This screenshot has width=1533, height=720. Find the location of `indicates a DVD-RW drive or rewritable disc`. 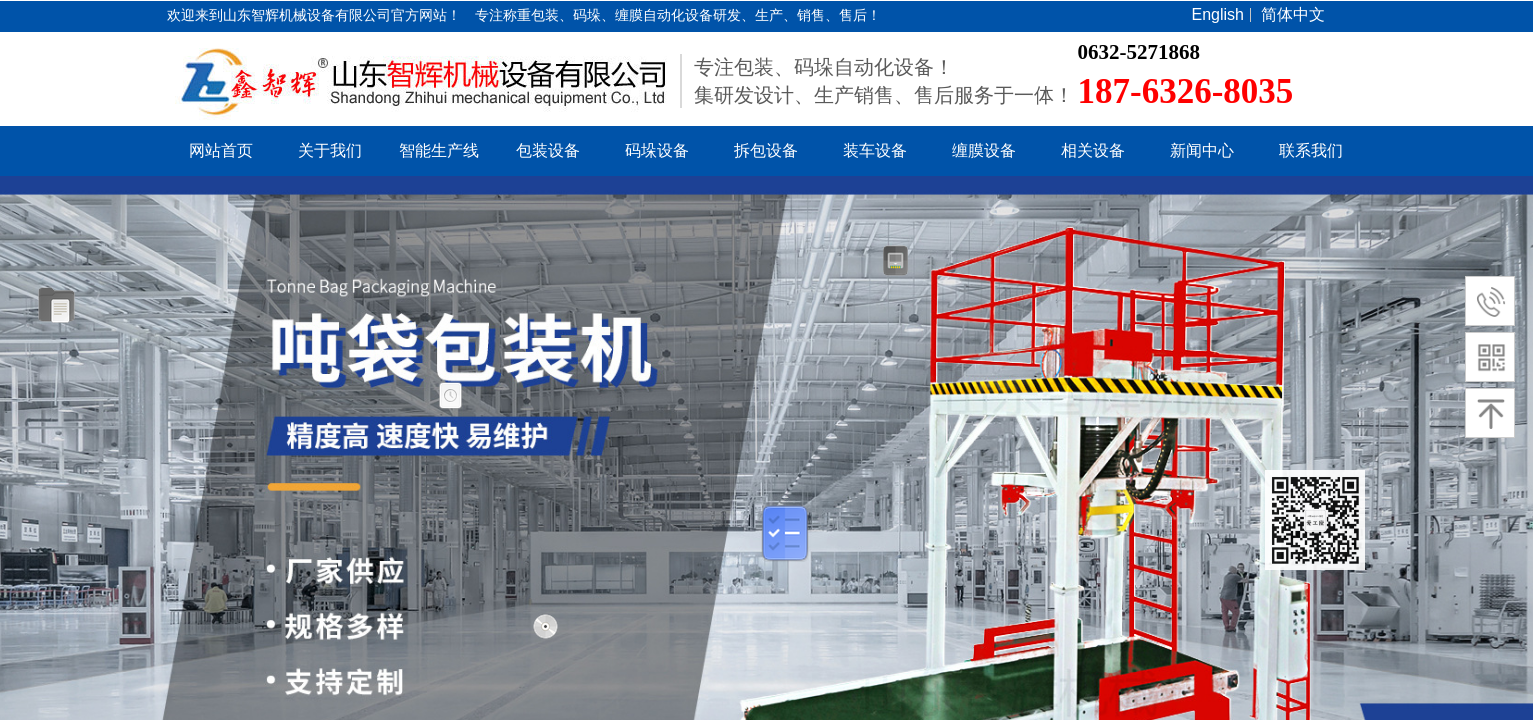

indicates a DVD-RW drive or rewritable disc is located at coordinates (545, 626).